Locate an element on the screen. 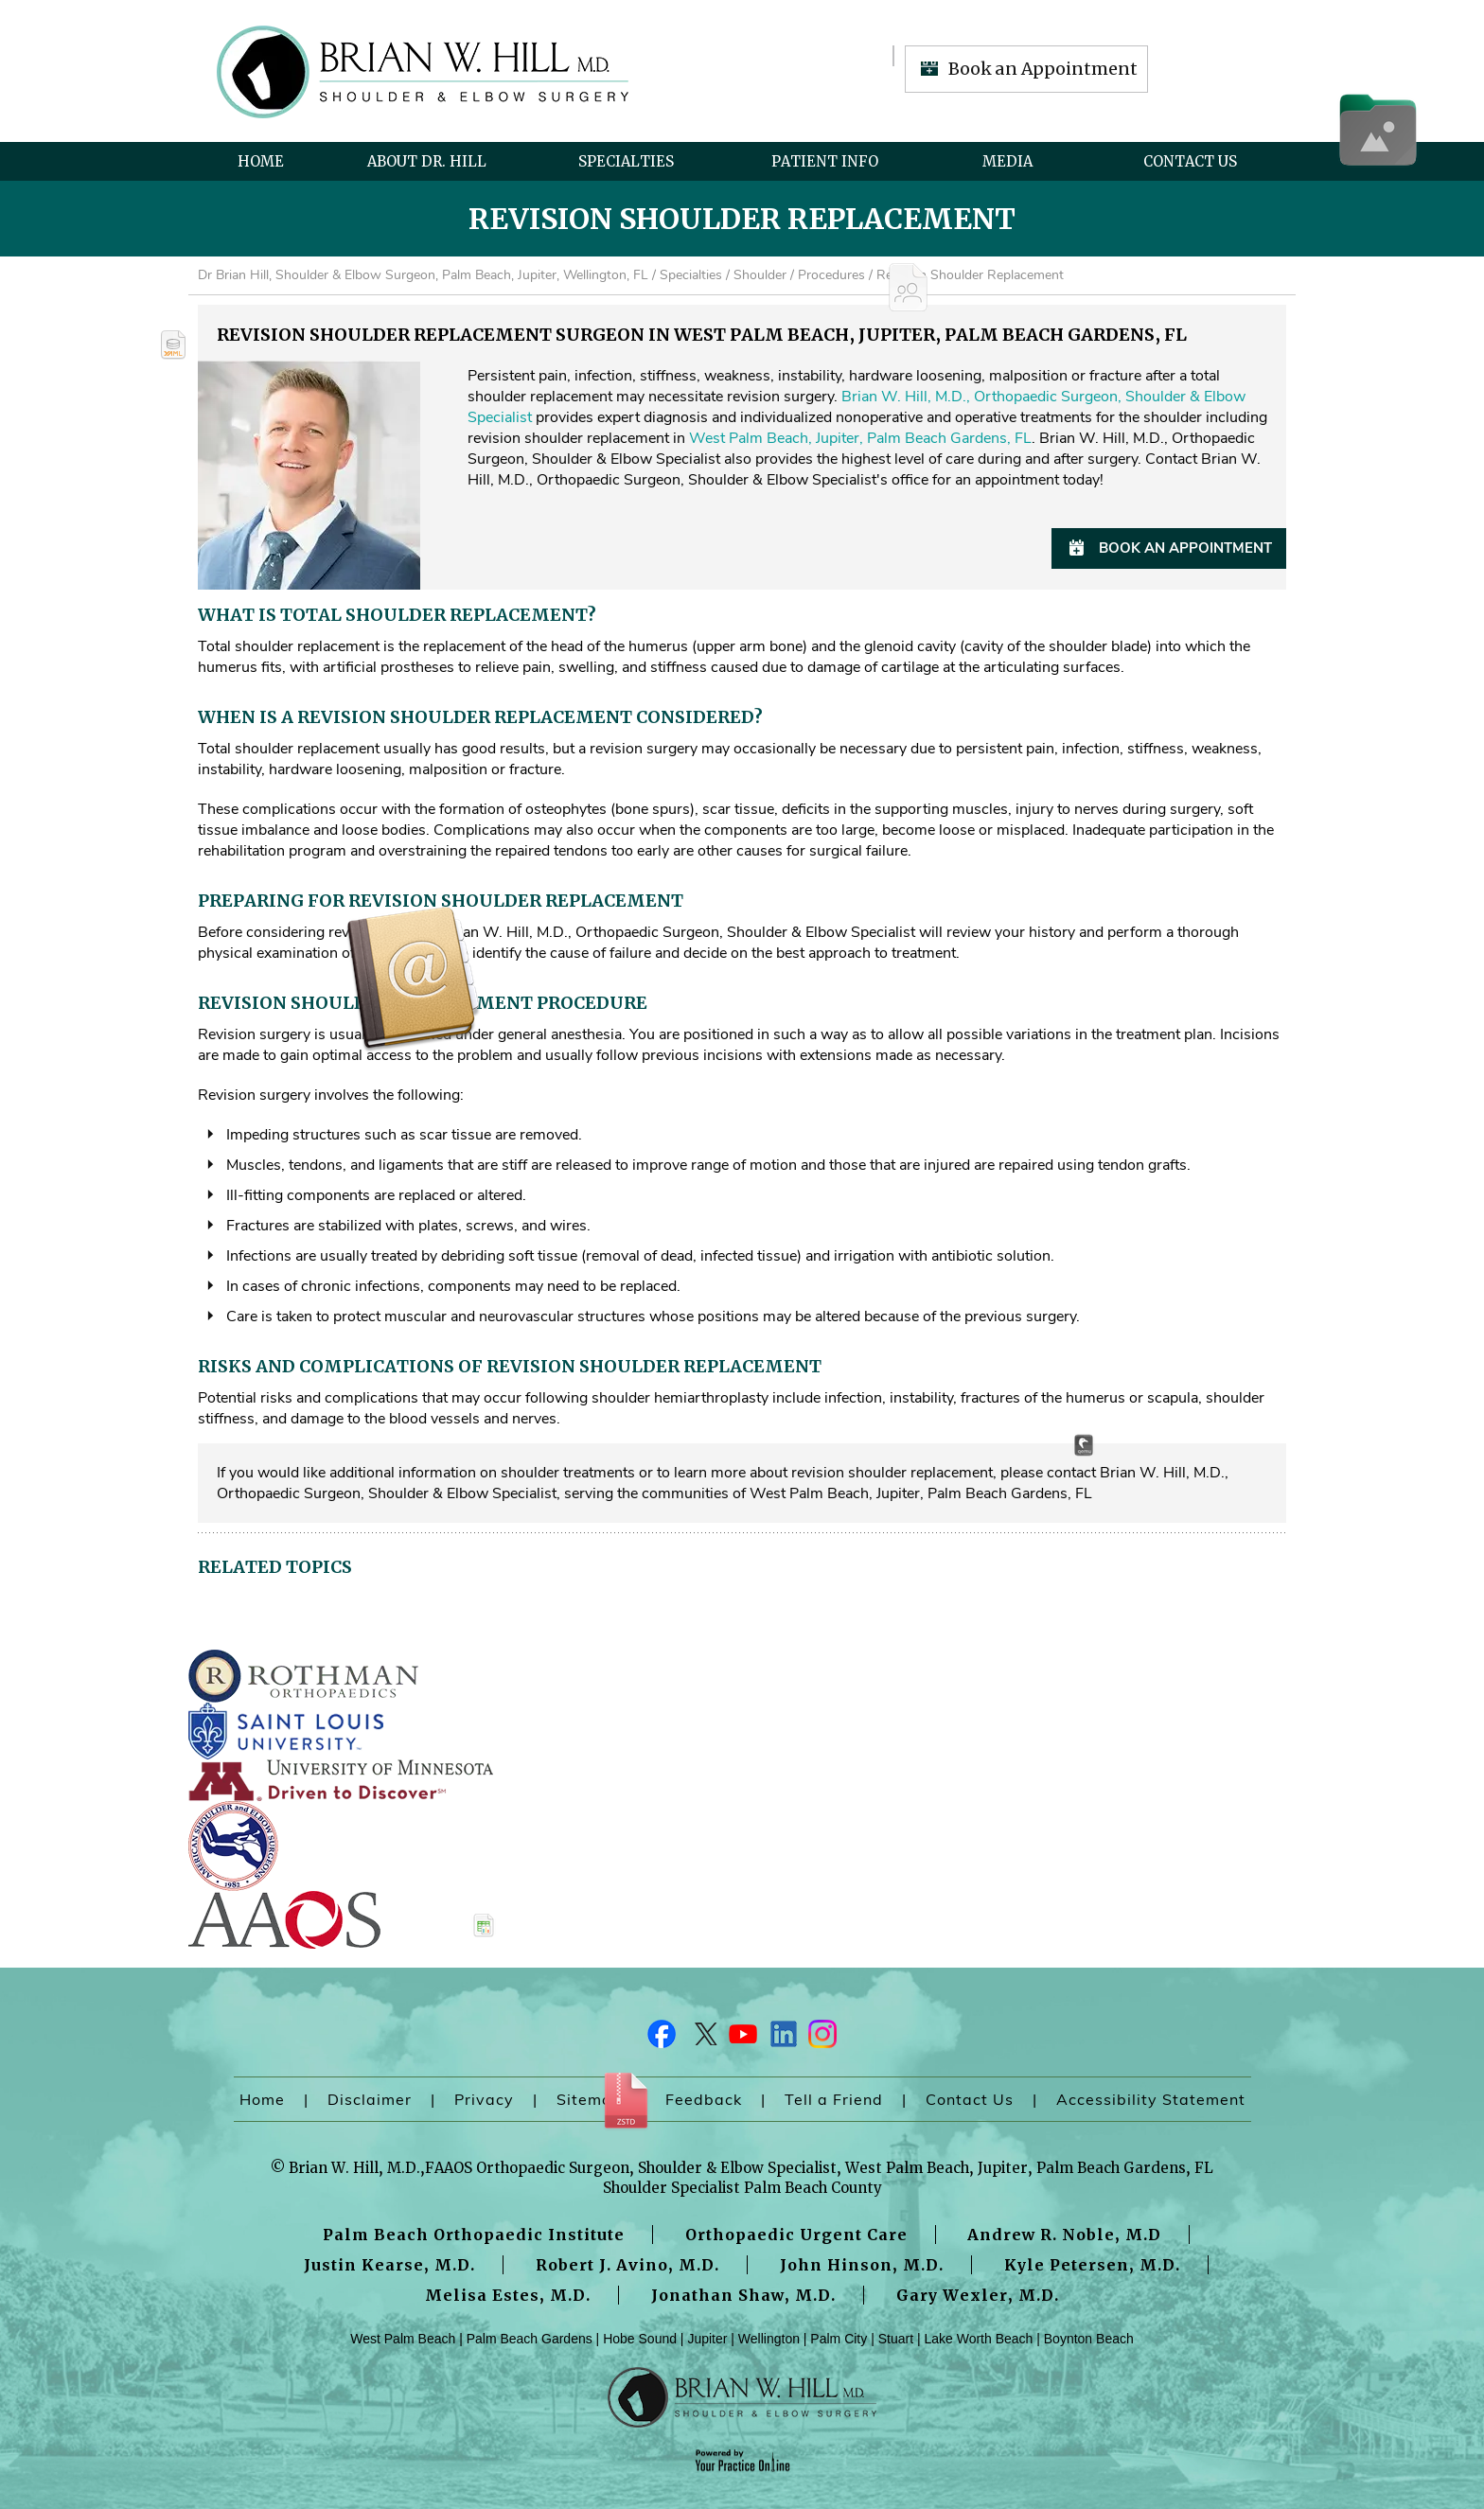 This screenshot has height=2509, width=1484. indicates a file containing author or contributor information is located at coordinates (908, 287).